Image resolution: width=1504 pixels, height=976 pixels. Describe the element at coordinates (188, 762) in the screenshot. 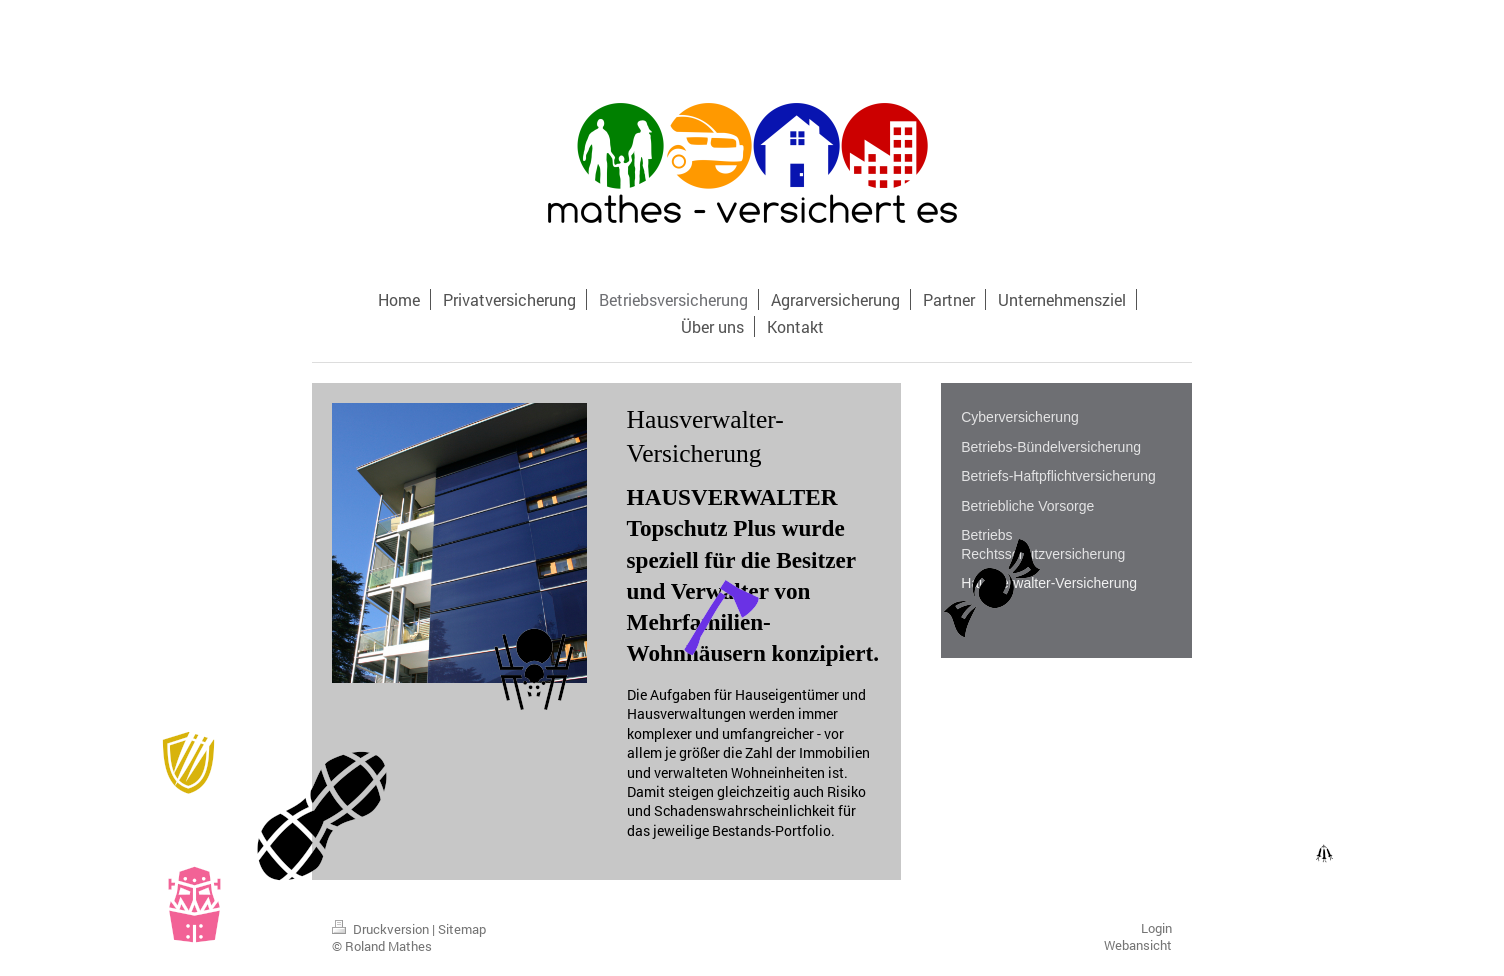

I see `indicates disabled or inactive protection` at that location.